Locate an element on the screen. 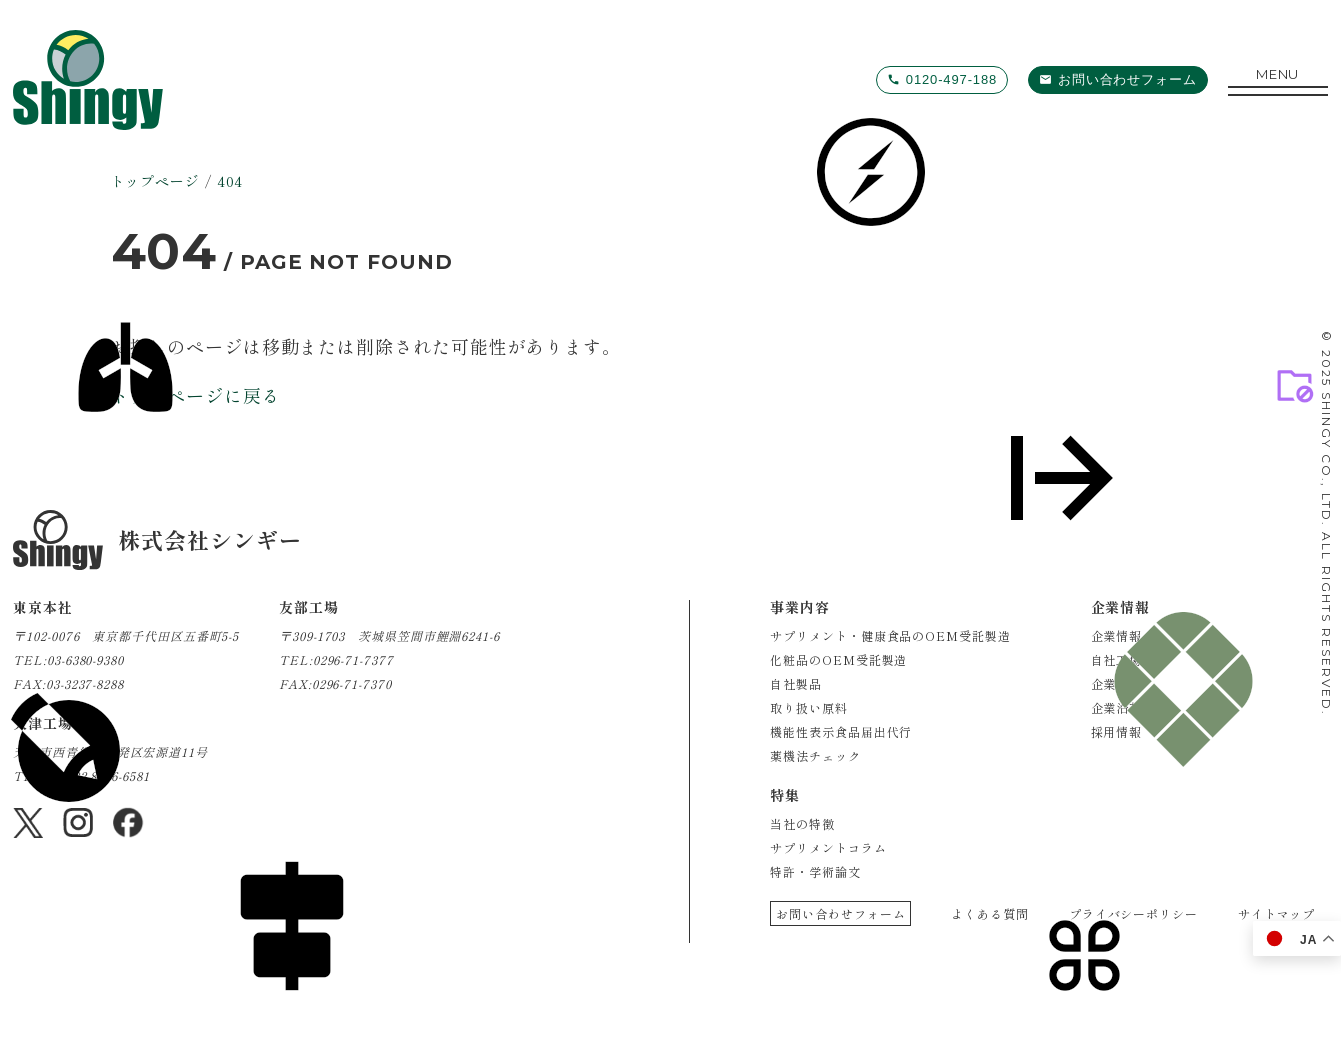  expand panel to the right is located at coordinates (1059, 478).